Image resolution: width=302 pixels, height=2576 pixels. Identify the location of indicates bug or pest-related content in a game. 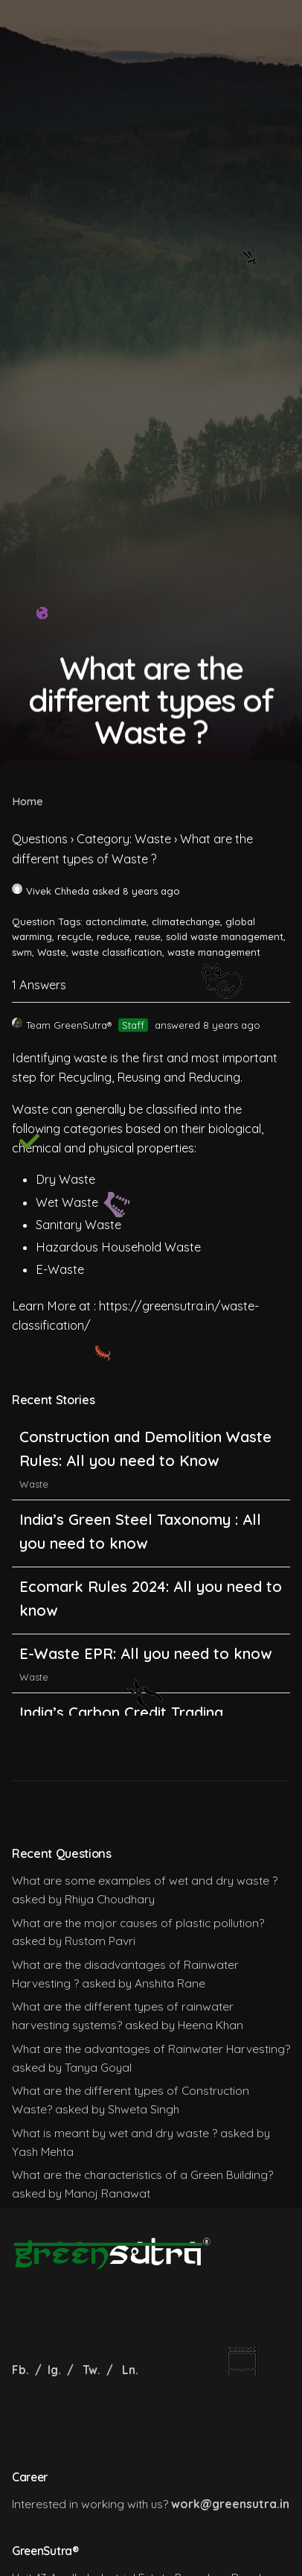
(103, 1353).